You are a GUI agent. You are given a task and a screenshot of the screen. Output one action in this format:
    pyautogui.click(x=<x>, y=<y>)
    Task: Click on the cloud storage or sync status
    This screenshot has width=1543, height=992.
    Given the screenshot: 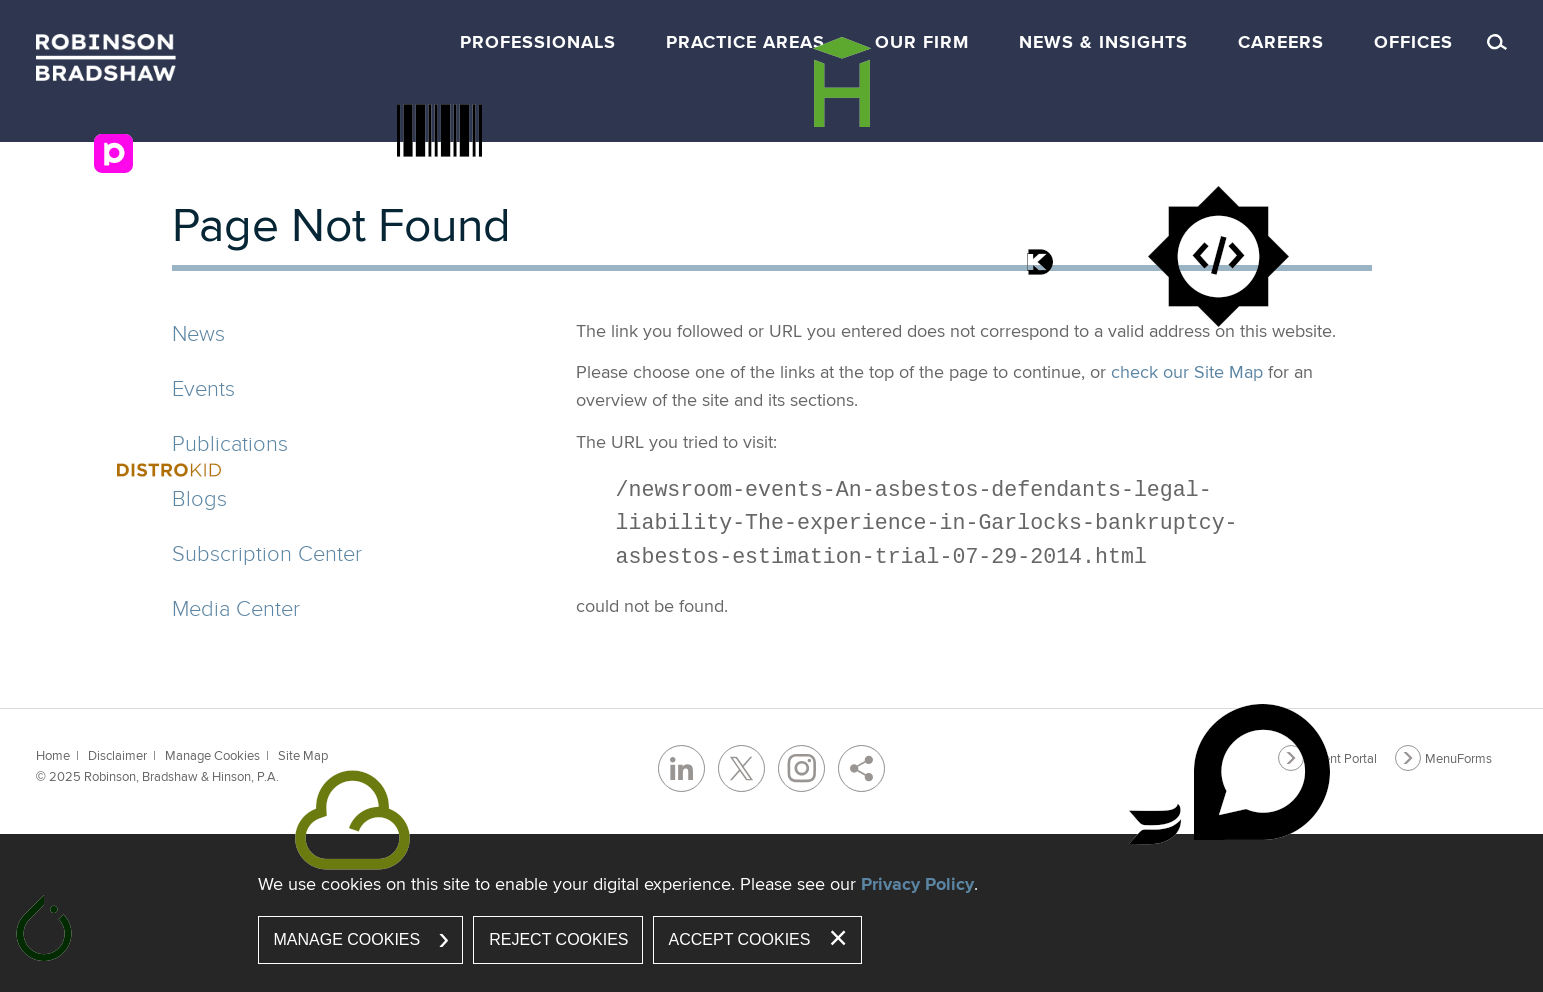 What is the action you would take?
    pyautogui.click(x=352, y=822)
    